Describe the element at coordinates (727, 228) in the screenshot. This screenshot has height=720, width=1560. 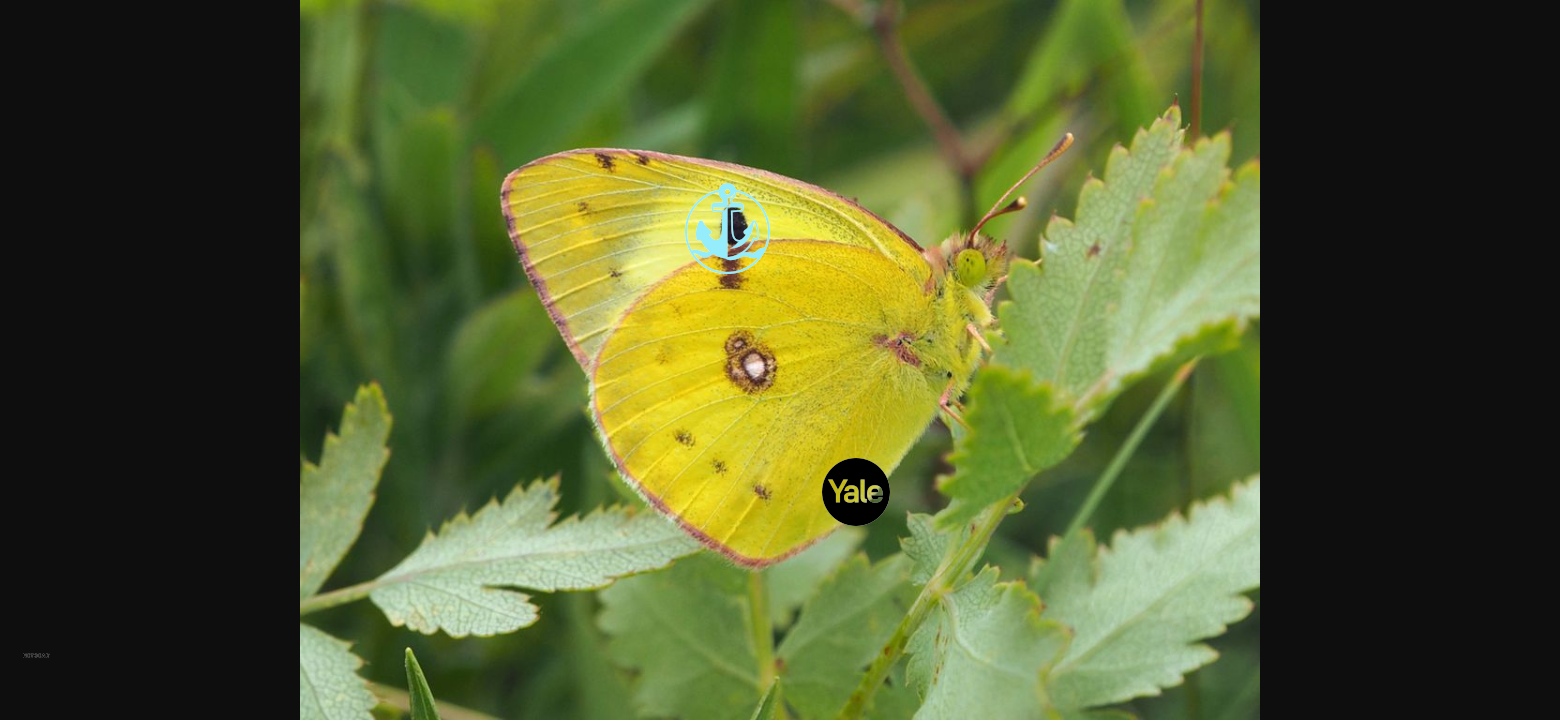
I see `oxc javascript toolchain logo` at that location.